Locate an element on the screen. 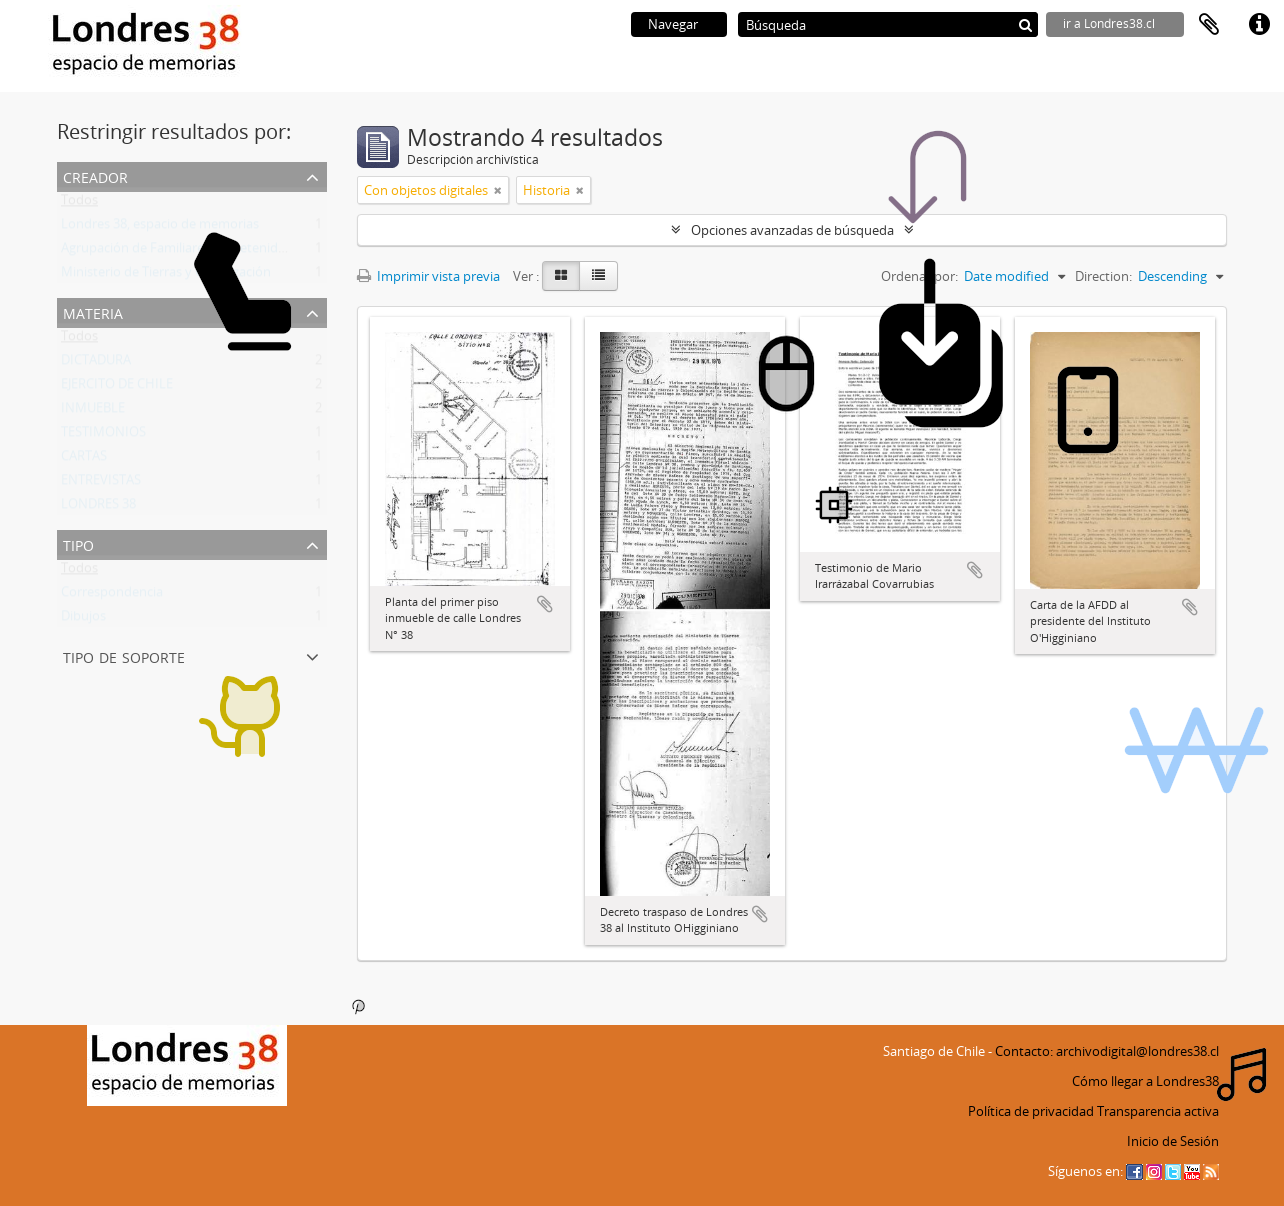 The image size is (1284, 1206). view processor or system performance is located at coordinates (834, 505).